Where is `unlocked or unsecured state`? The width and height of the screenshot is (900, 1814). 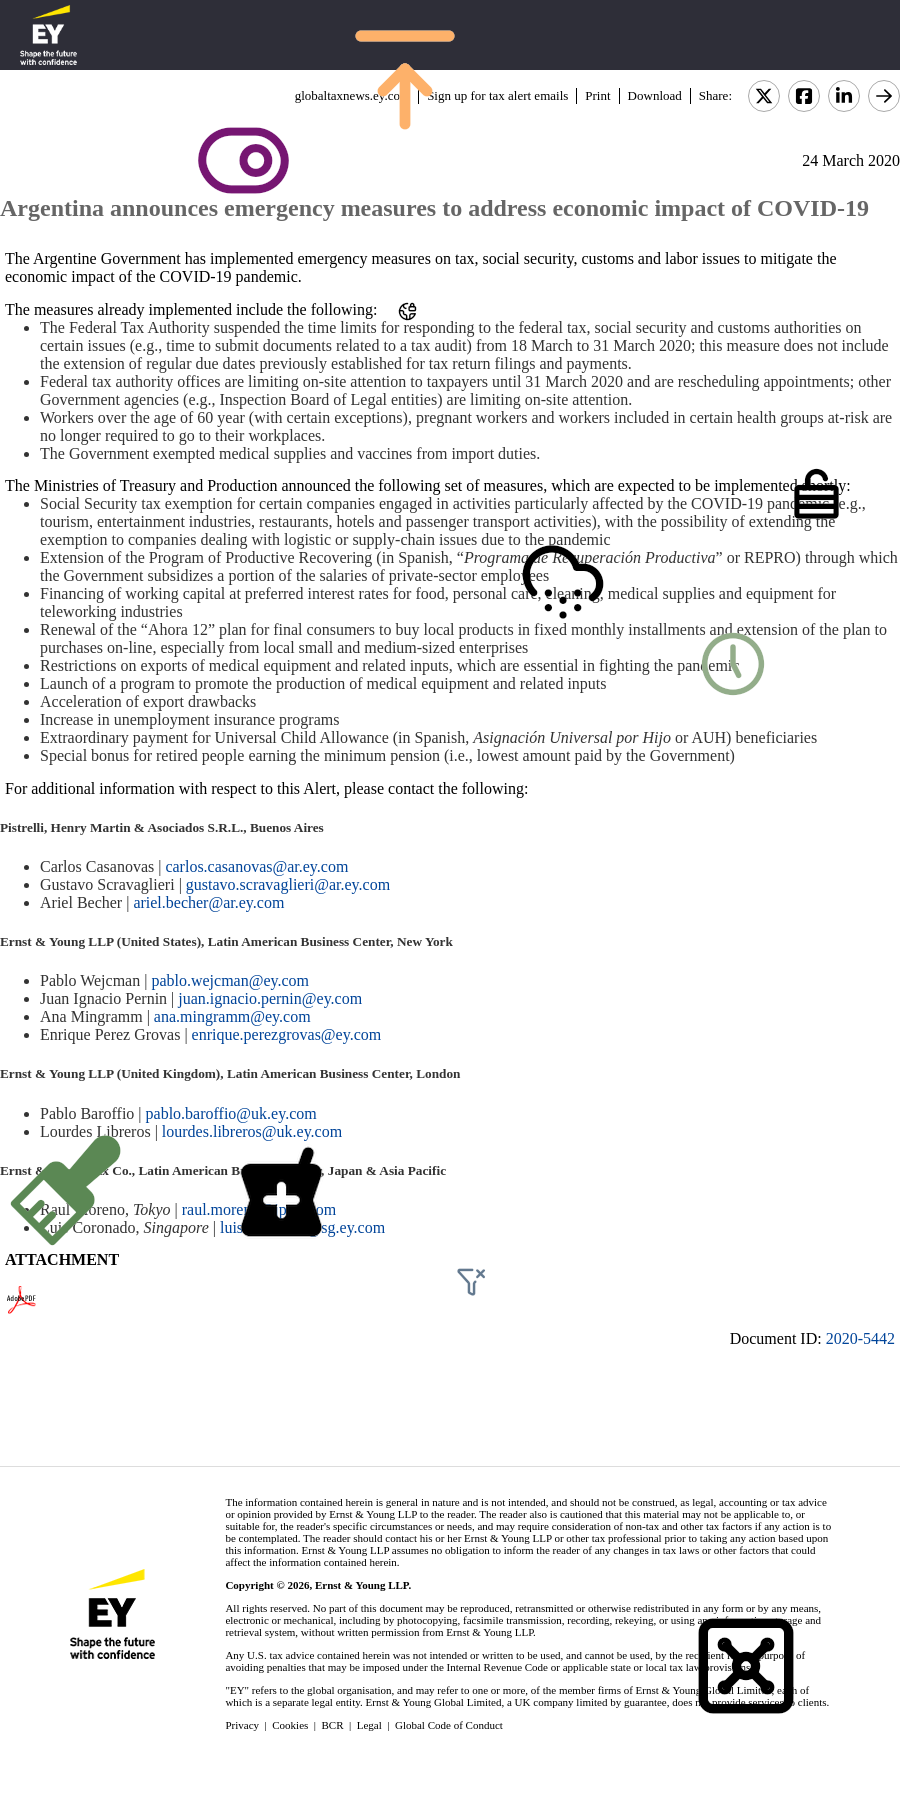 unlocked or unsecured state is located at coordinates (816, 496).